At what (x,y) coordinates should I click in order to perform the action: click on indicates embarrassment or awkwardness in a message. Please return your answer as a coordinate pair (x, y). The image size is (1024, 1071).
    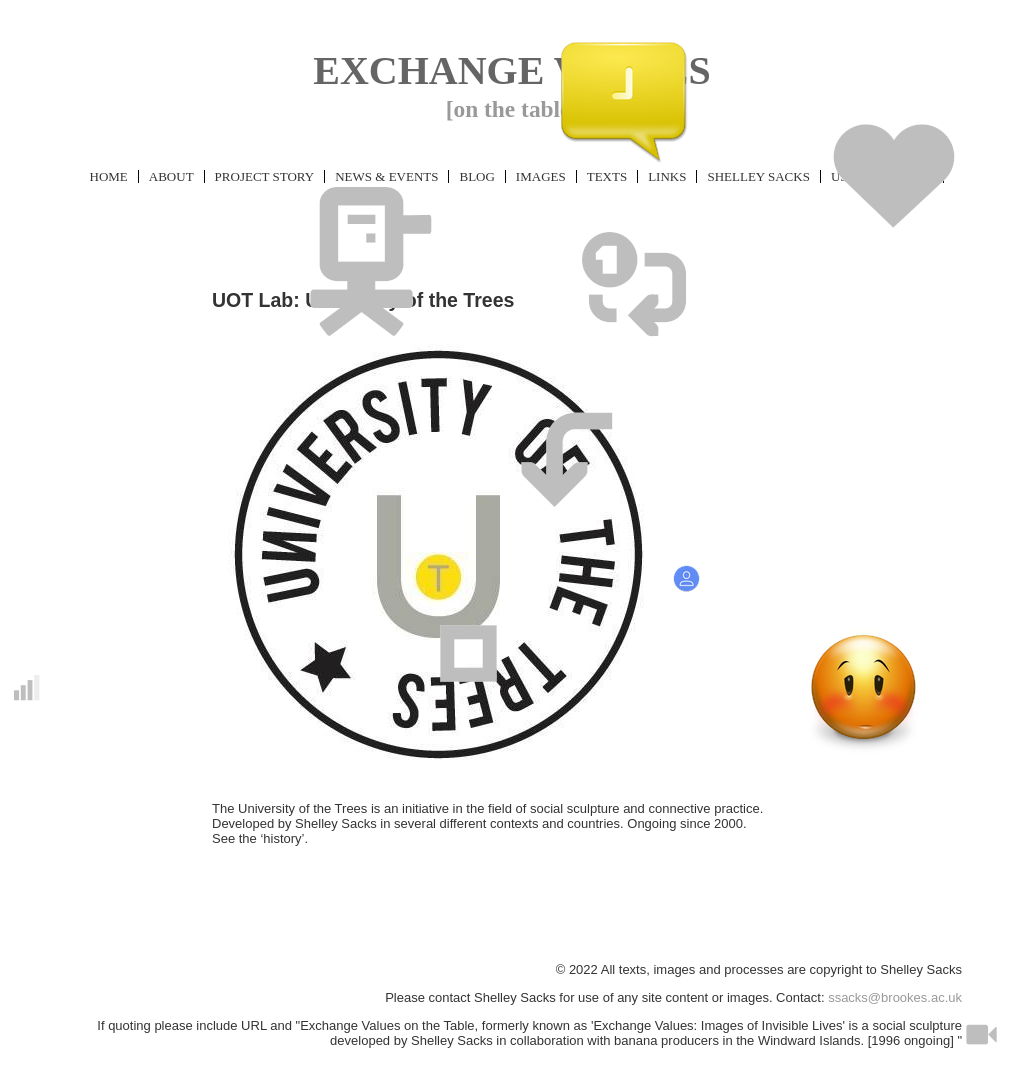
    Looking at the image, I should click on (864, 692).